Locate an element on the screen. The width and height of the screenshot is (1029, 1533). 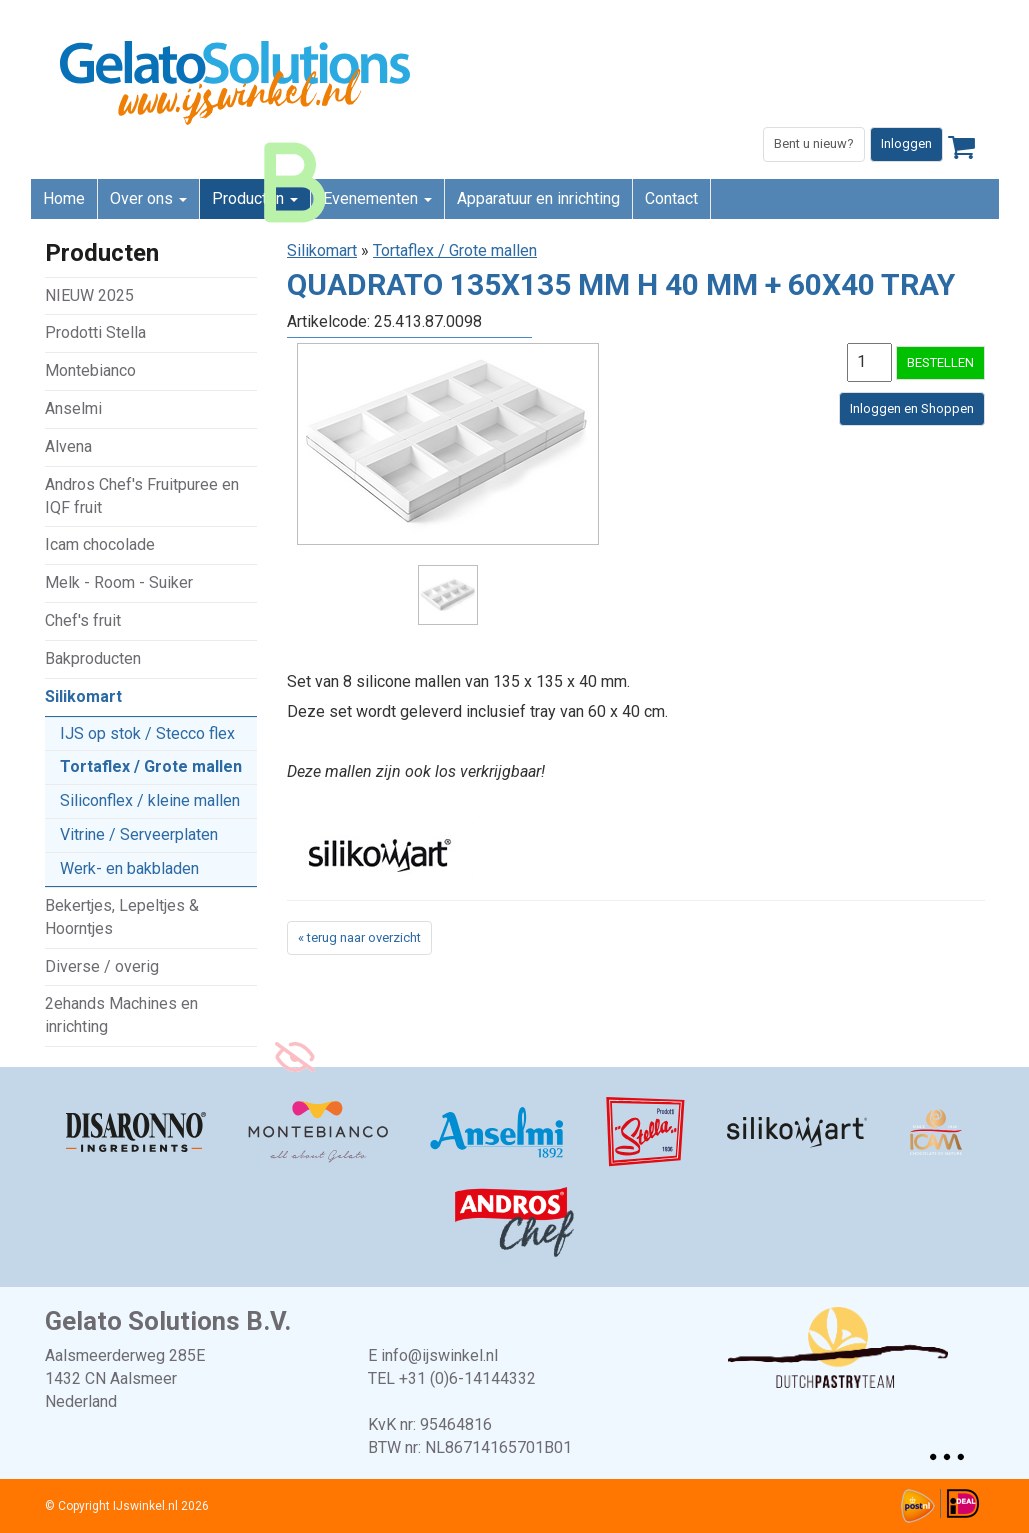
apply bold formatting to selected text is located at coordinates (292, 182).